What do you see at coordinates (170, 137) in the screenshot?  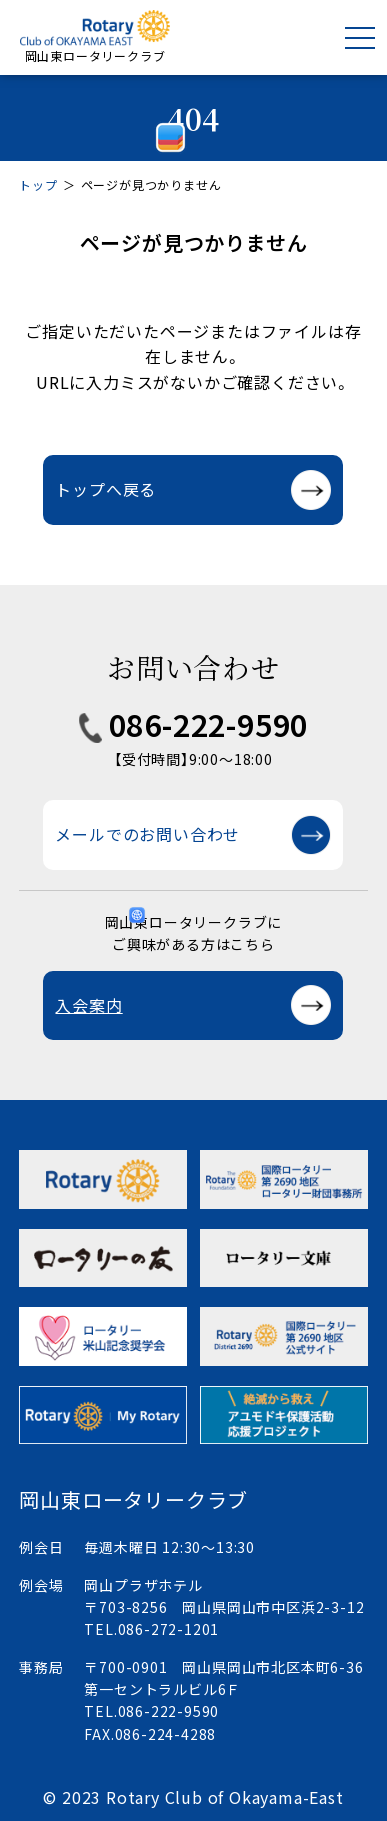 I see `open buho app for mac` at bounding box center [170, 137].